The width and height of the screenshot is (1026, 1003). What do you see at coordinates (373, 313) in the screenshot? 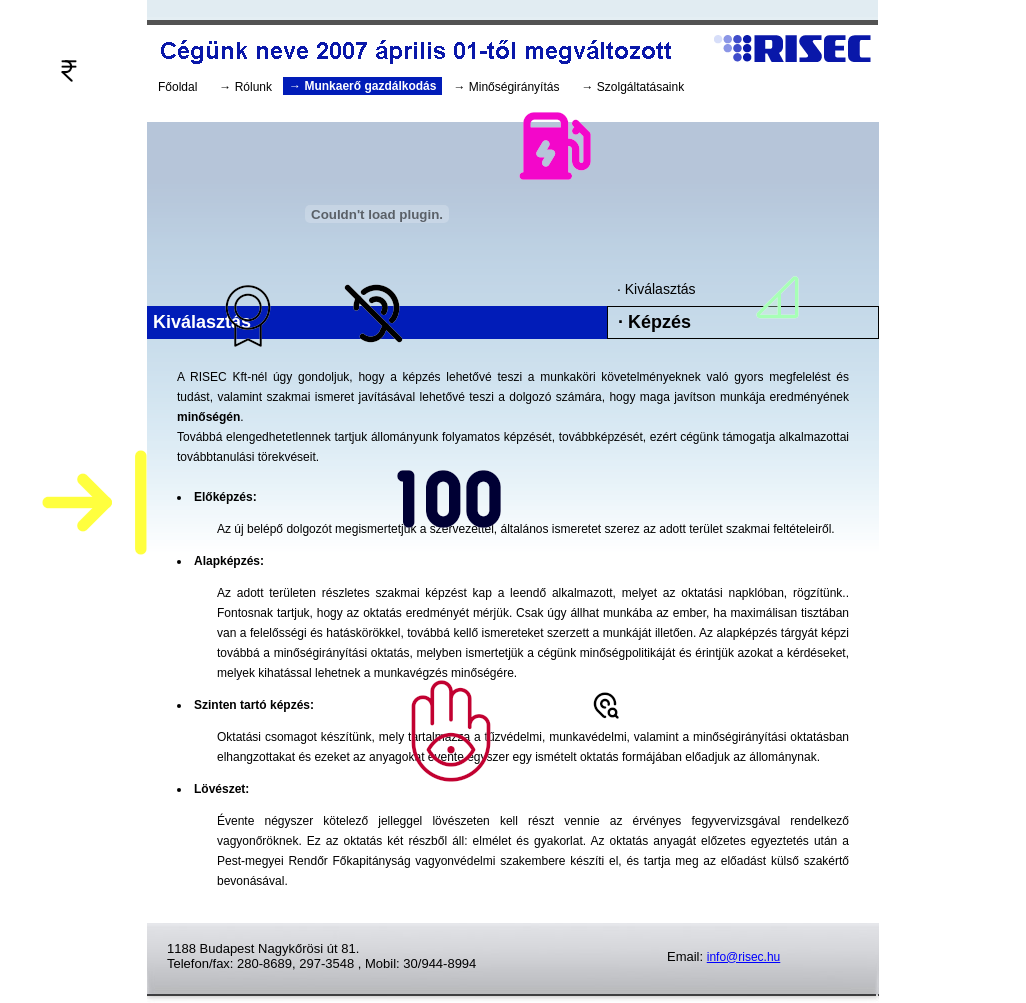
I see `mute audio or disable listening` at bounding box center [373, 313].